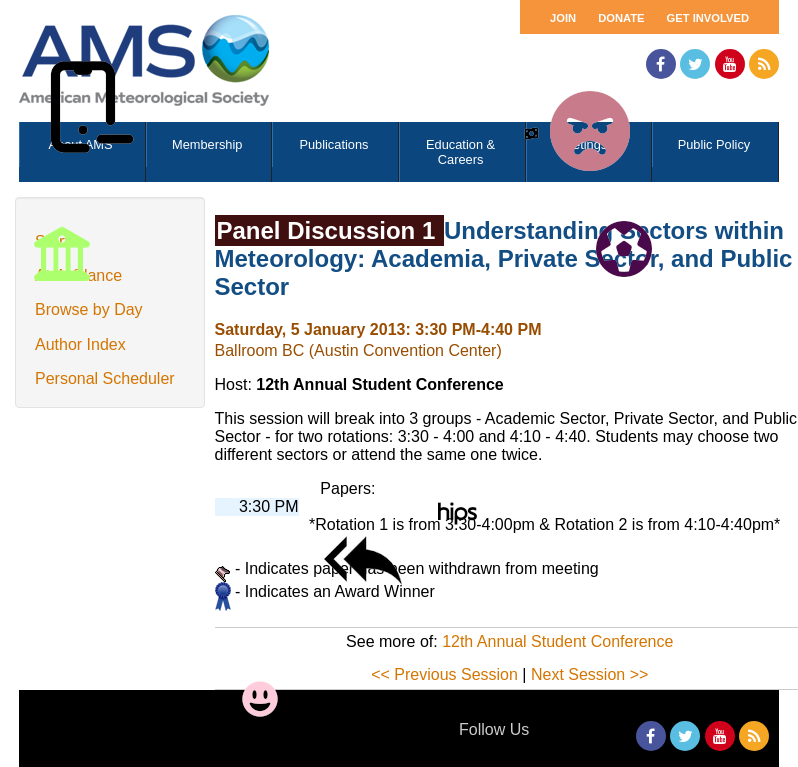 The height and width of the screenshot is (767, 798). What do you see at coordinates (62, 253) in the screenshot?
I see `access banking or financial services` at bounding box center [62, 253].